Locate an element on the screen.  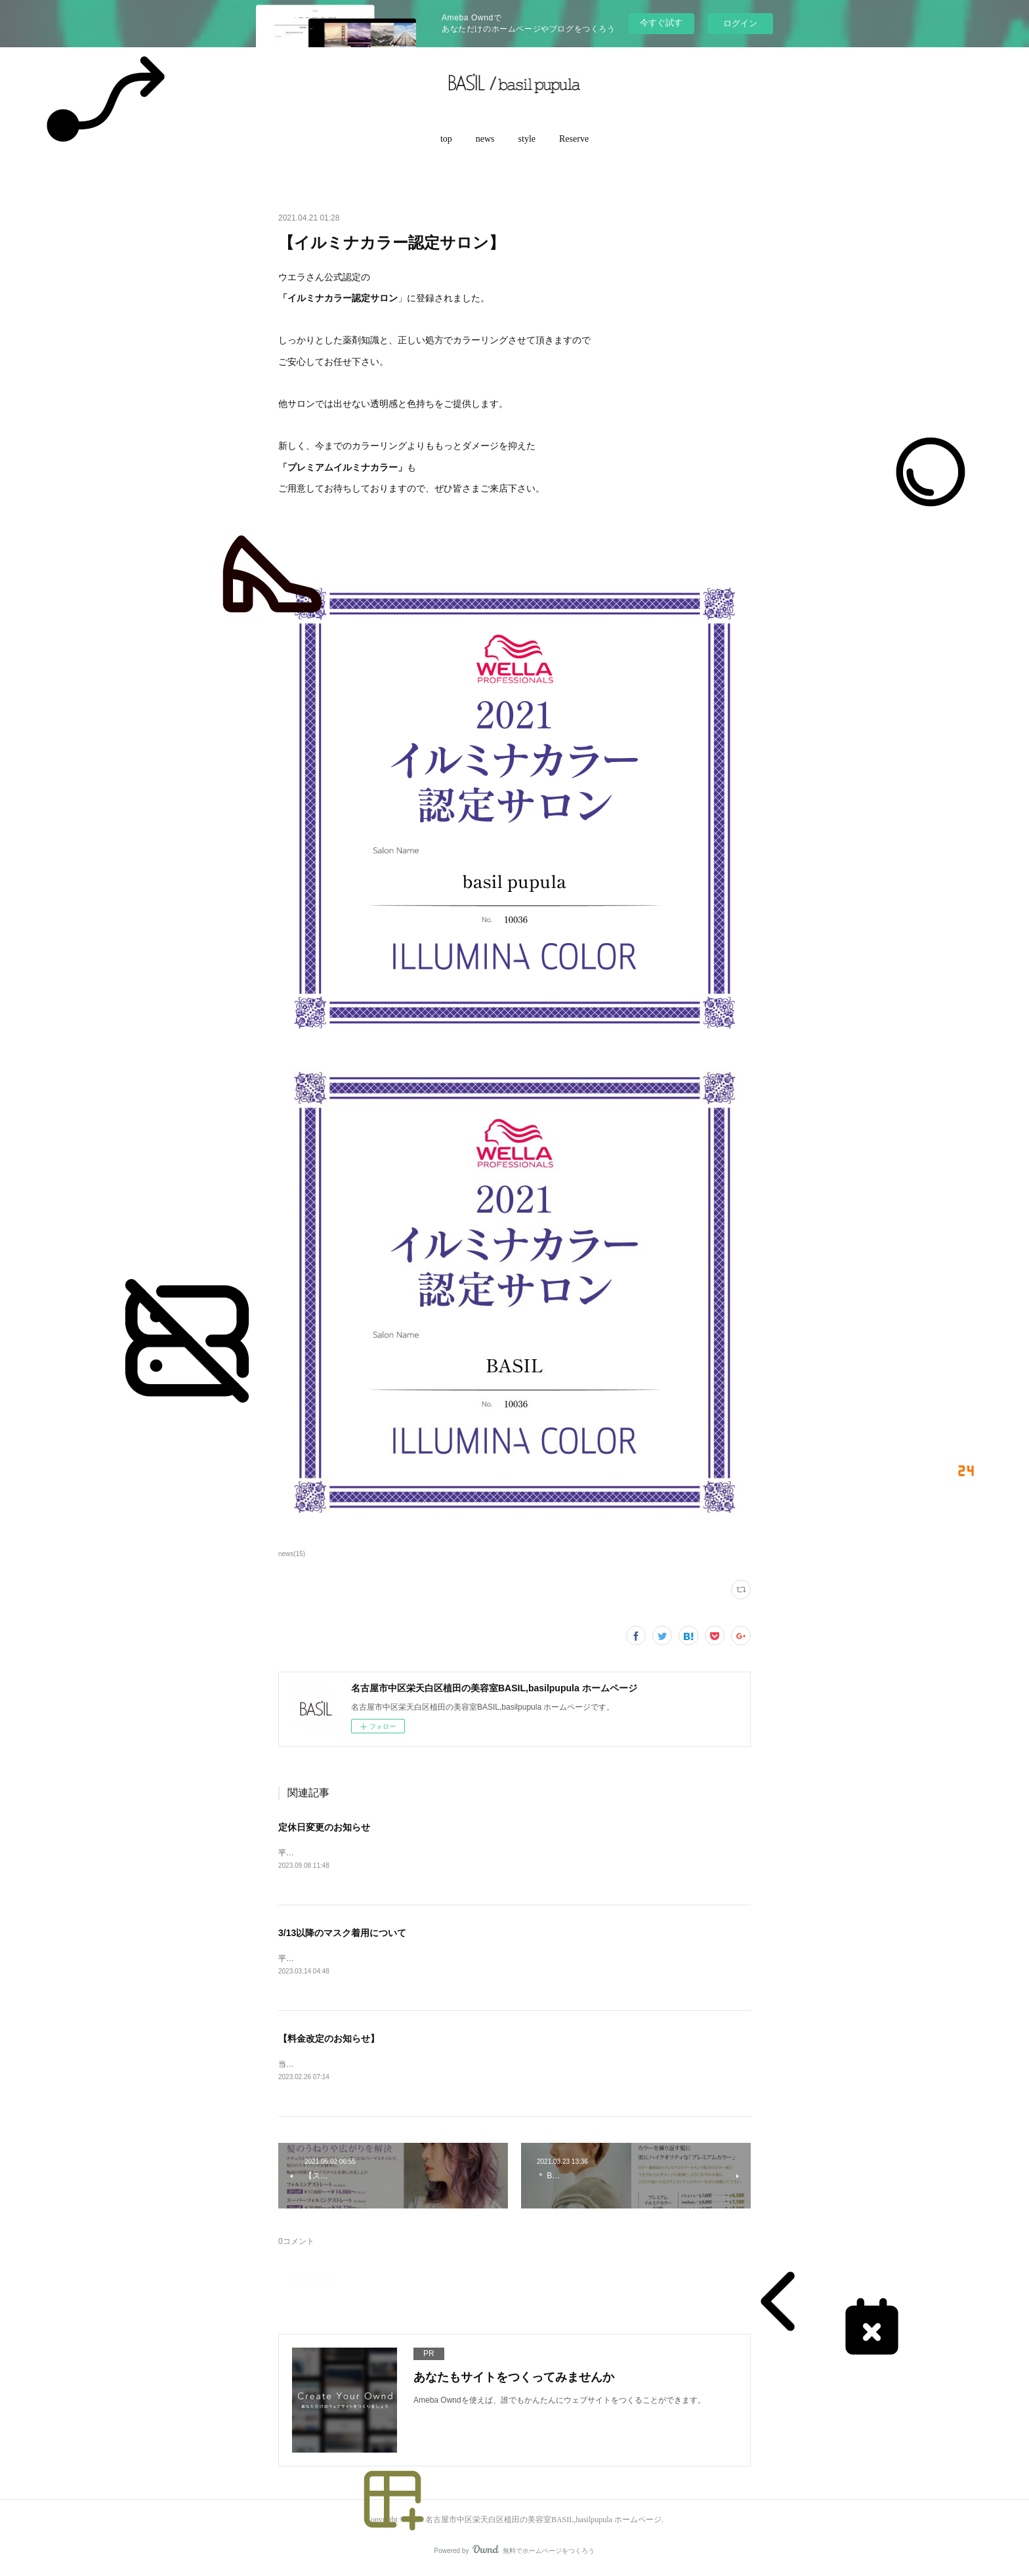
server is offline or unavailable is located at coordinates (187, 1341).